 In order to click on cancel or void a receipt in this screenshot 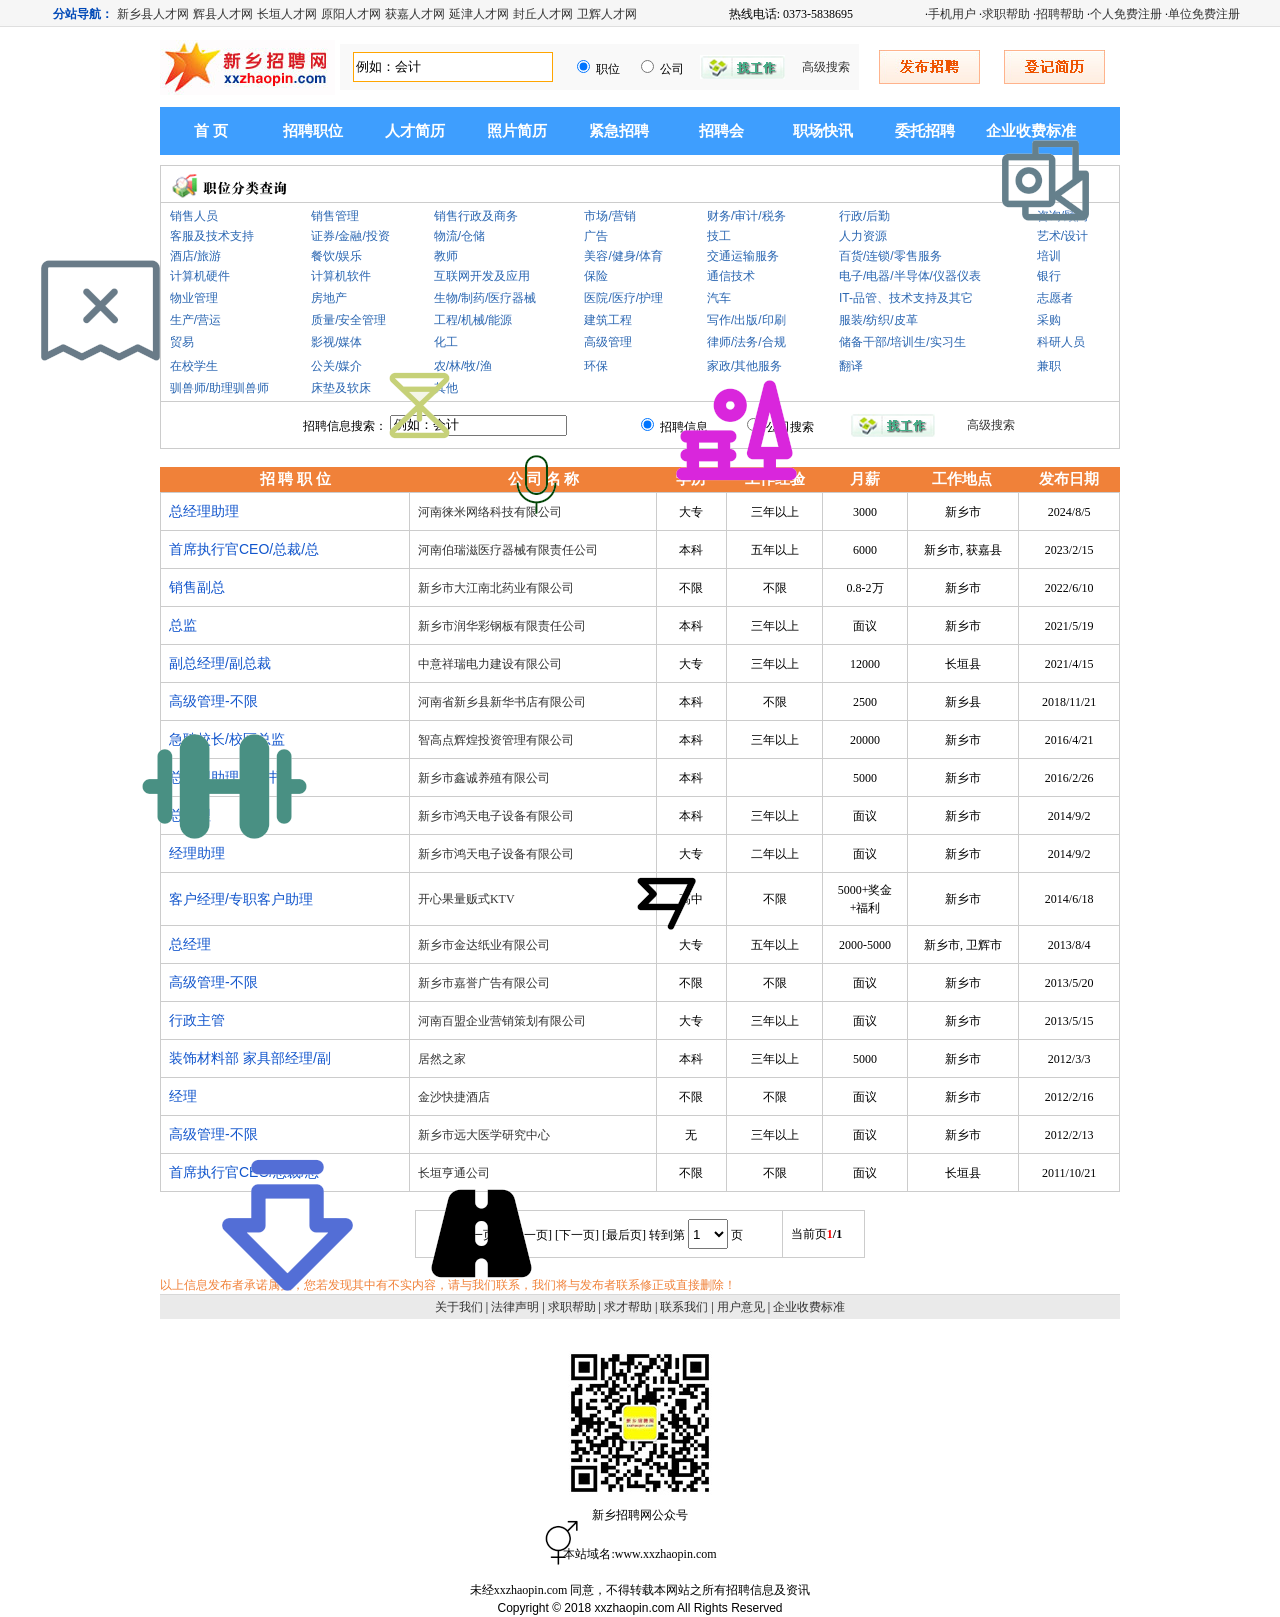, I will do `click(100, 310)`.